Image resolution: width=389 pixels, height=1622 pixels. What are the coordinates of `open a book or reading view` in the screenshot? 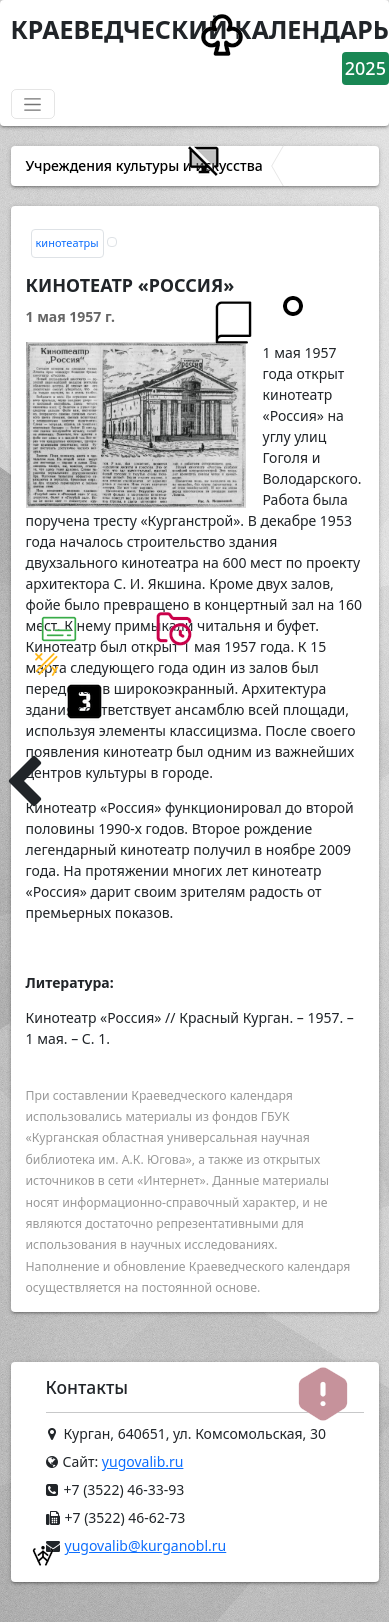 It's located at (233, 322).